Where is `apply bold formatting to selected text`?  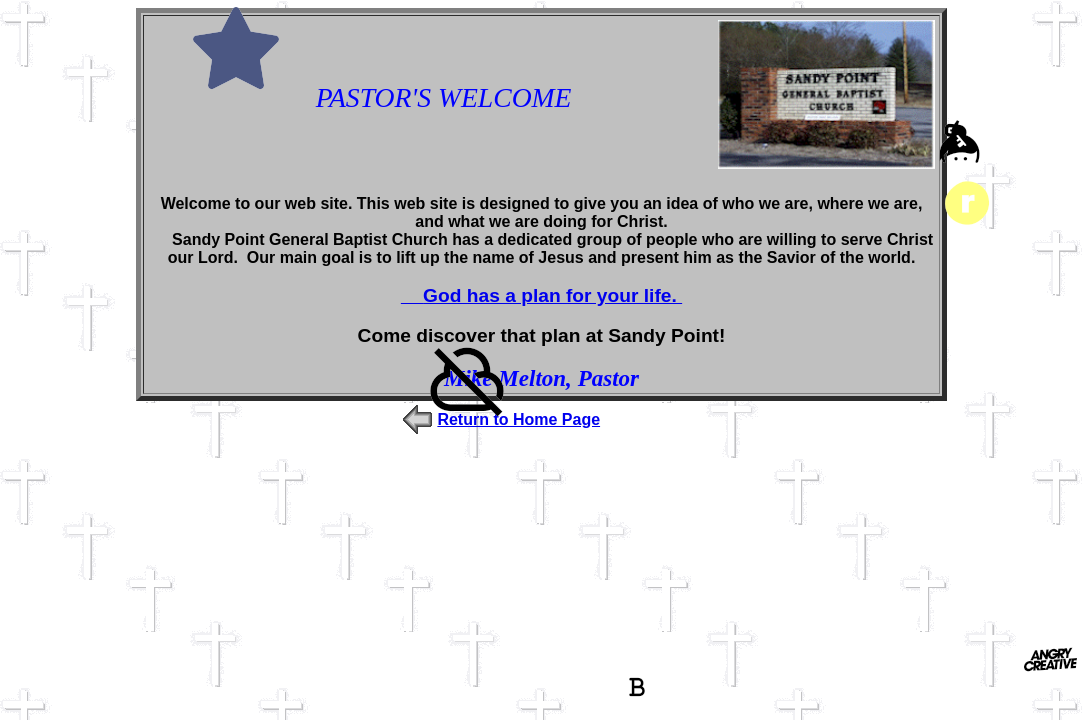
apply bold formatting to selected text is located at coordinates (637, 687).